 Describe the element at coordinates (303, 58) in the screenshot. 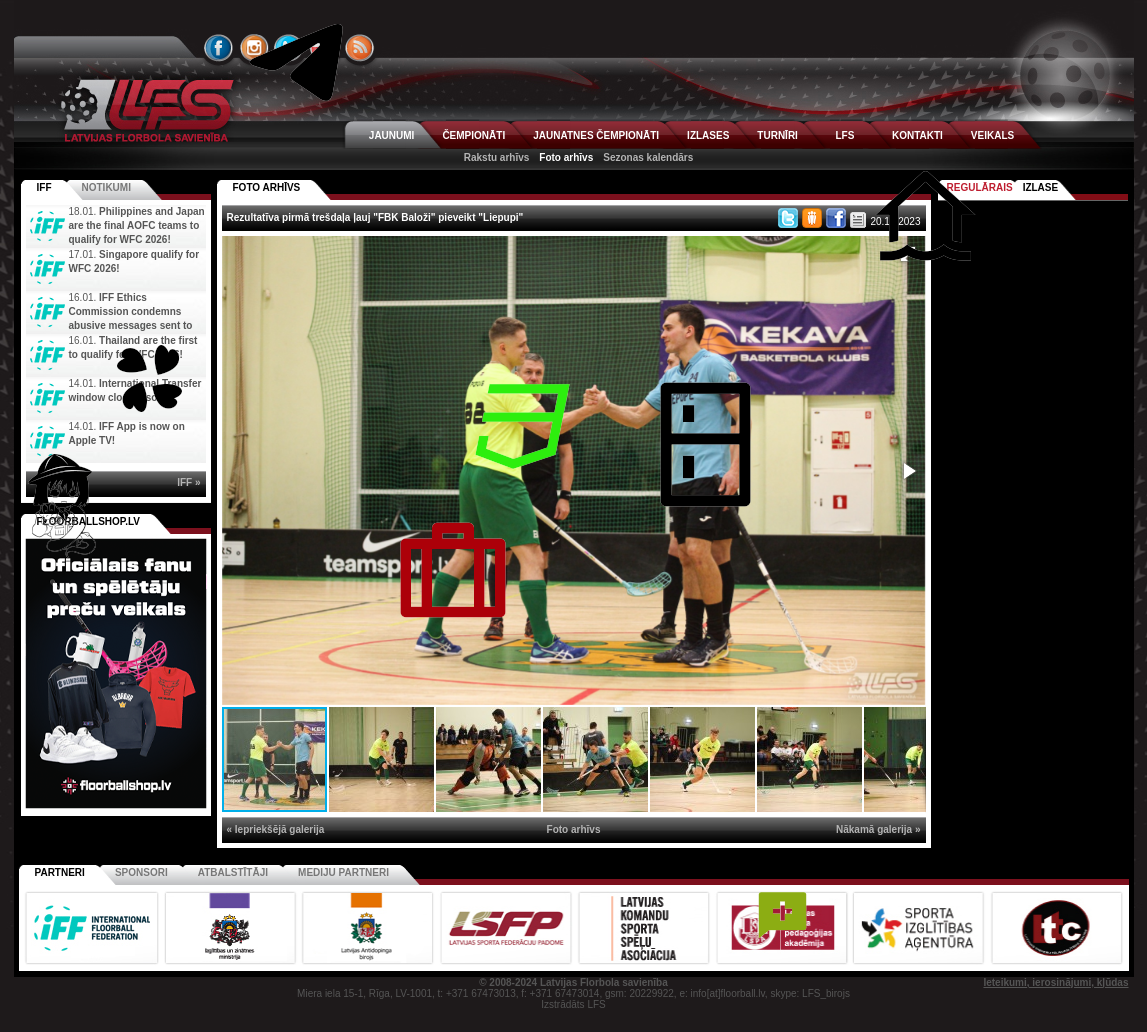

I see `open telegram messaging app` at that location.